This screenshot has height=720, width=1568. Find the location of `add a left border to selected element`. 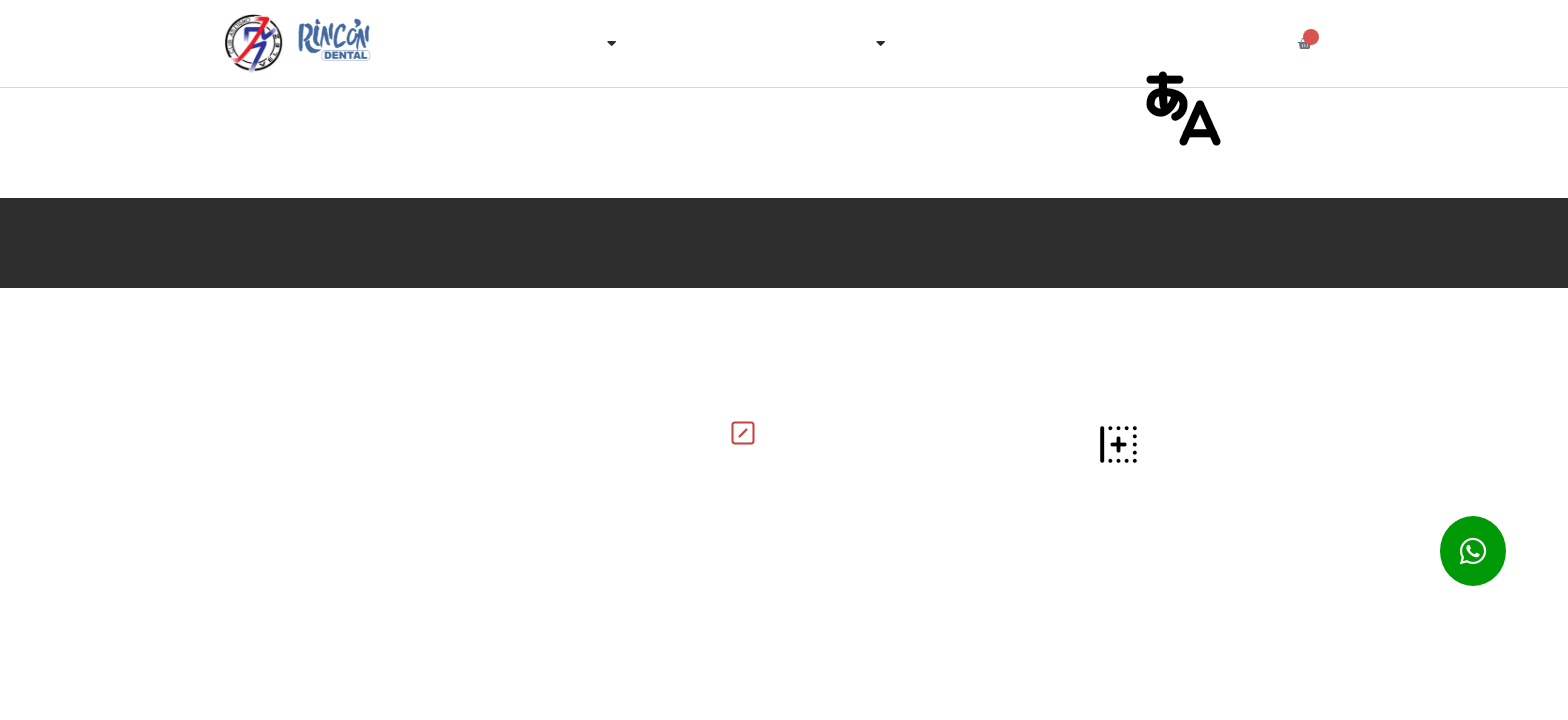

add a left border to selected element is located at coordinates (1118, 444).